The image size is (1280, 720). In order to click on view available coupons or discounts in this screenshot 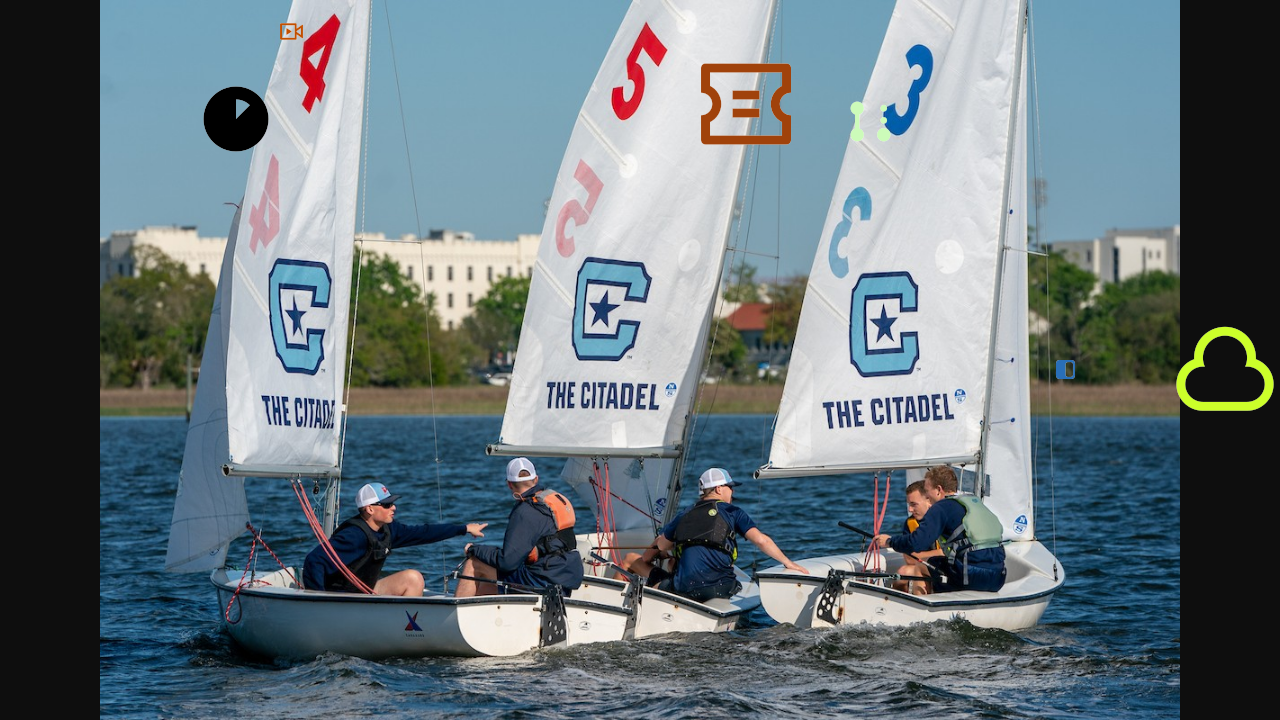, I will do `click(746, 104)`.